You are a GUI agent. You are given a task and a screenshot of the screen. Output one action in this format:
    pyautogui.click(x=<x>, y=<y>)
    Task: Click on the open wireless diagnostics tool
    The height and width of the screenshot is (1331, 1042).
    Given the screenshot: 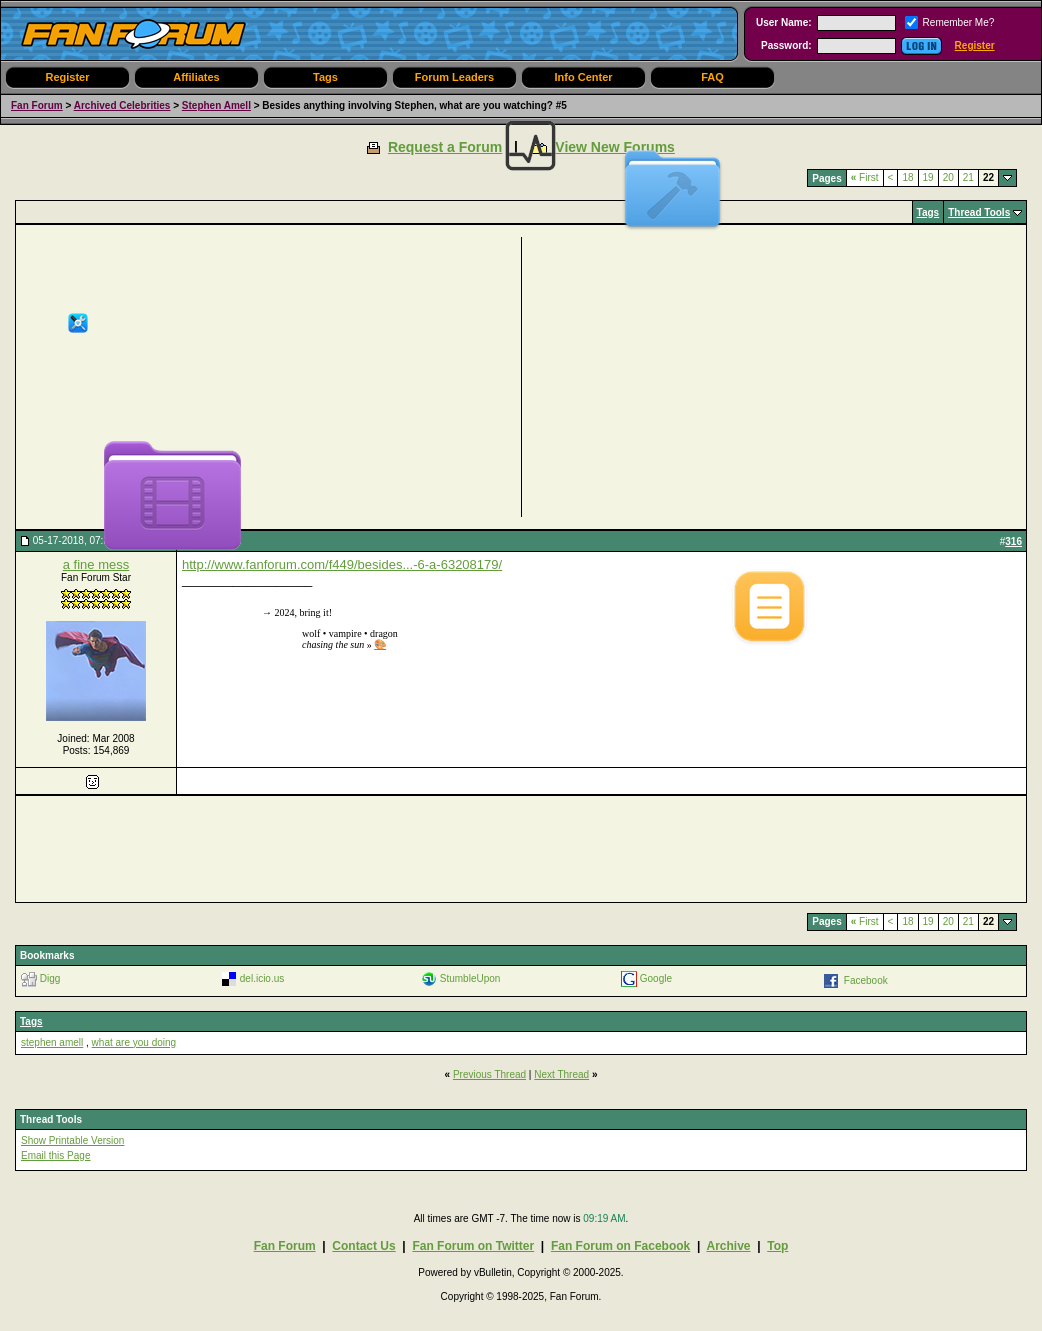 What is the action you would take?
    pyautogui.click(x=78, y=323)
    